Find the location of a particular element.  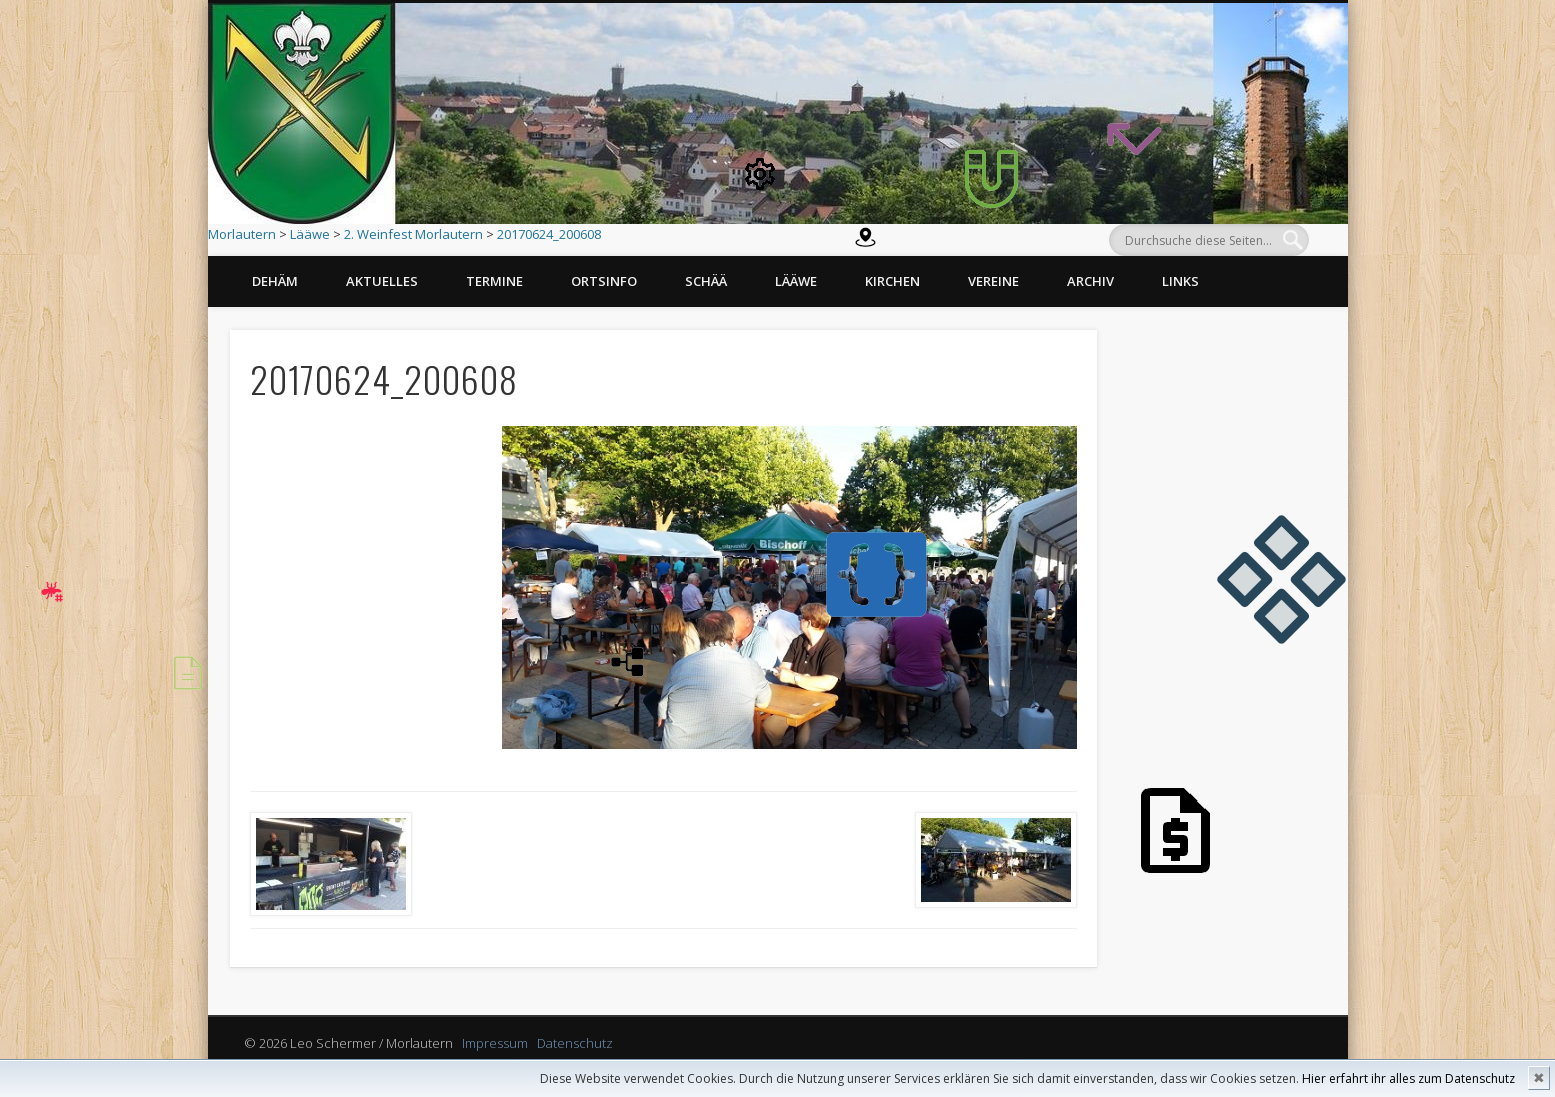

mosquito protection or pest control settings is located at coordinates (51, 590).